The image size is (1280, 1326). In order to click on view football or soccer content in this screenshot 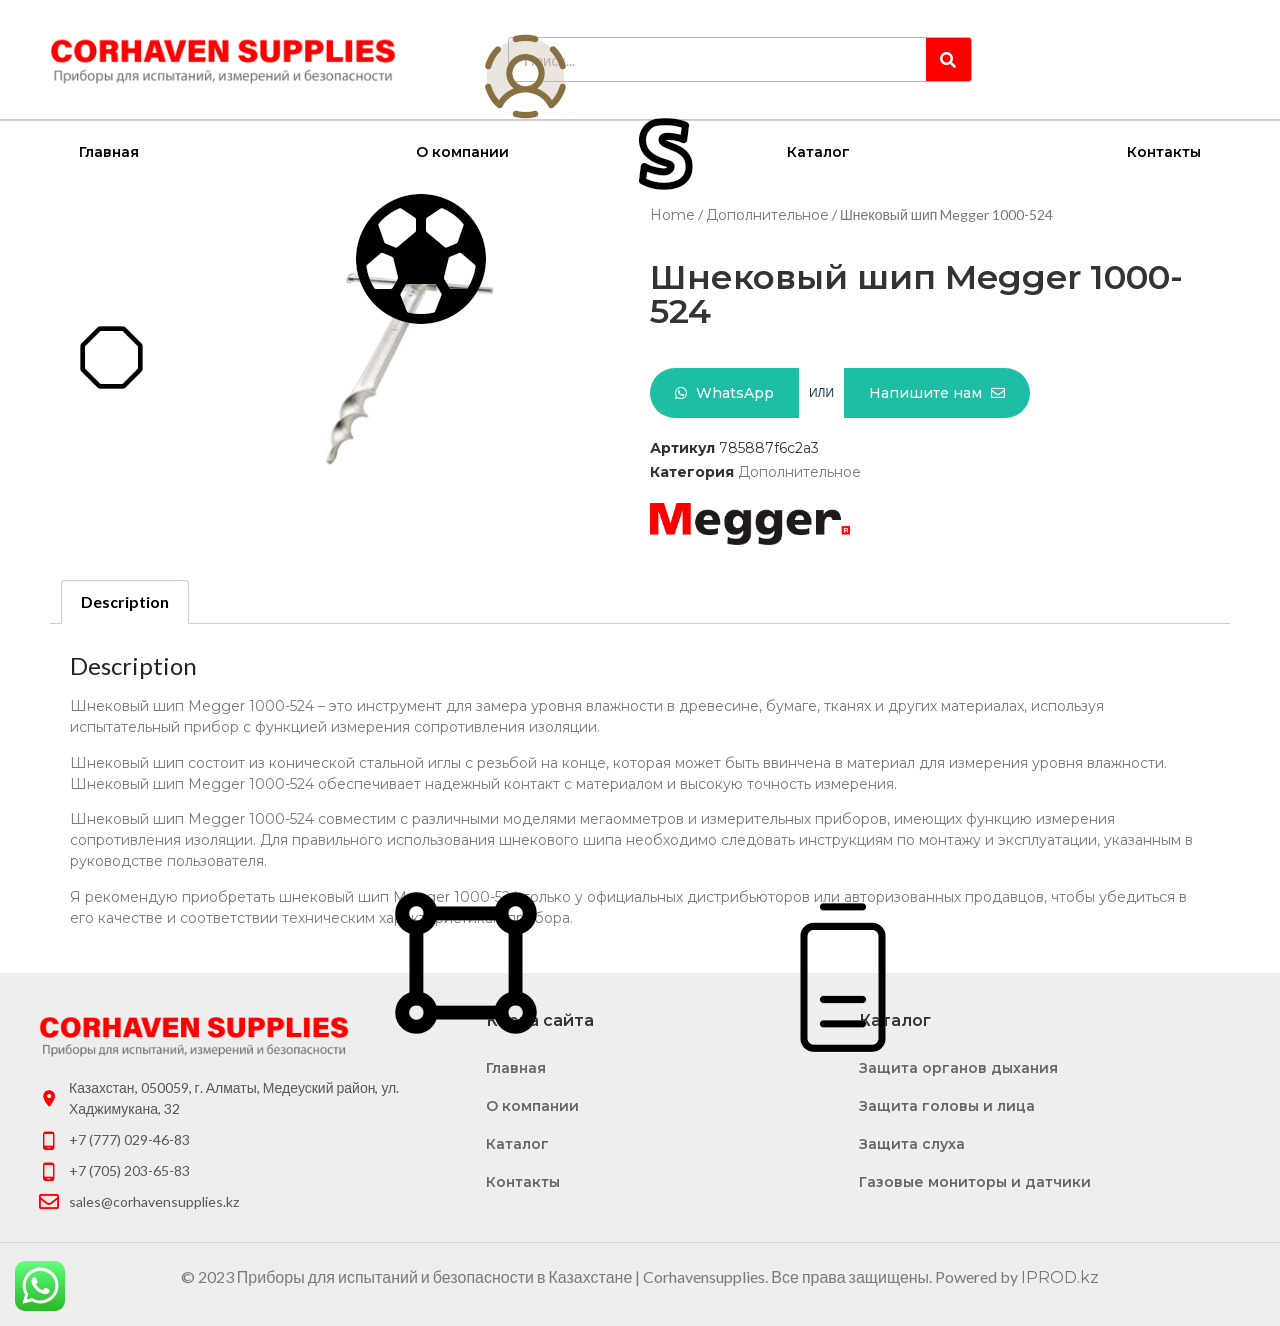, I will do `click(421, 259)`.